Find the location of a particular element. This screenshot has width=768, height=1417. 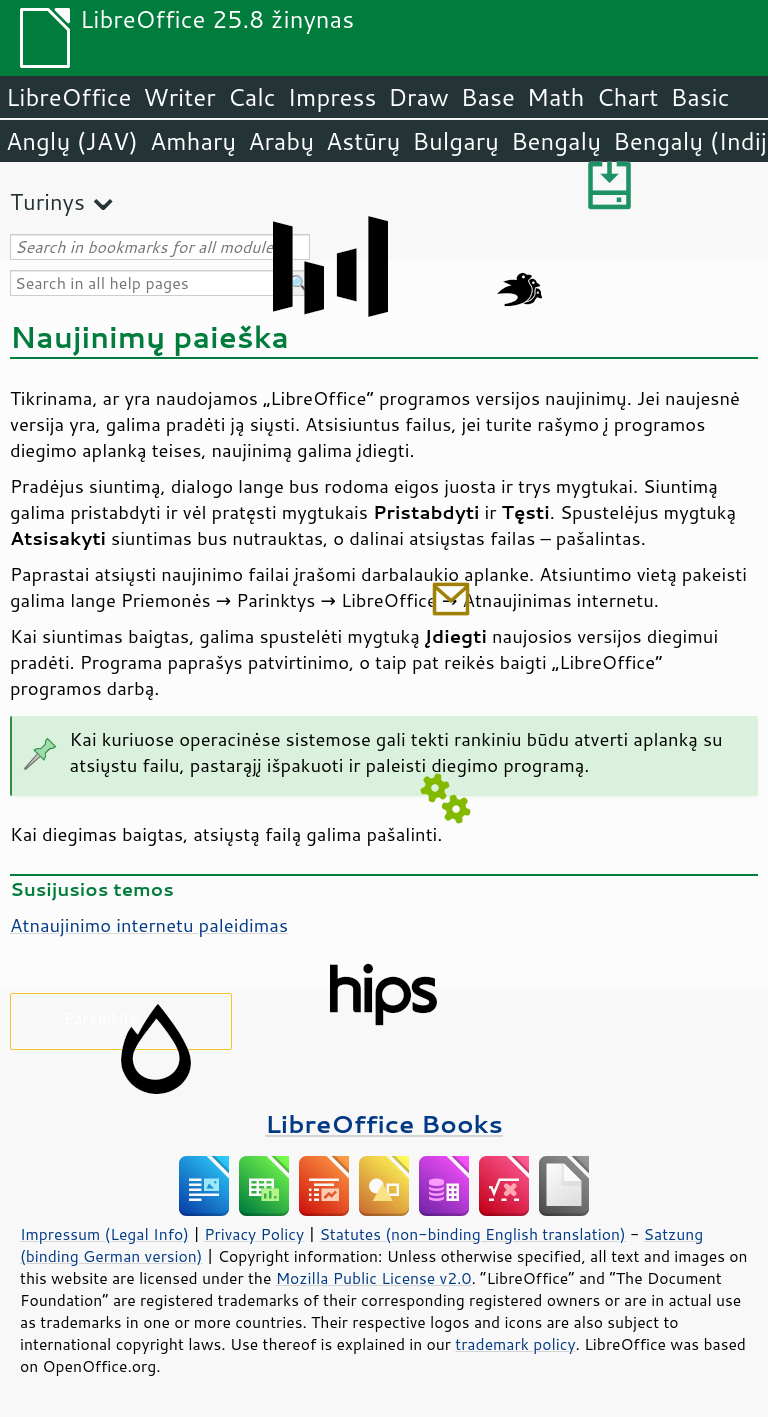

hono web framework logo is located at coordinates (156, 1049).